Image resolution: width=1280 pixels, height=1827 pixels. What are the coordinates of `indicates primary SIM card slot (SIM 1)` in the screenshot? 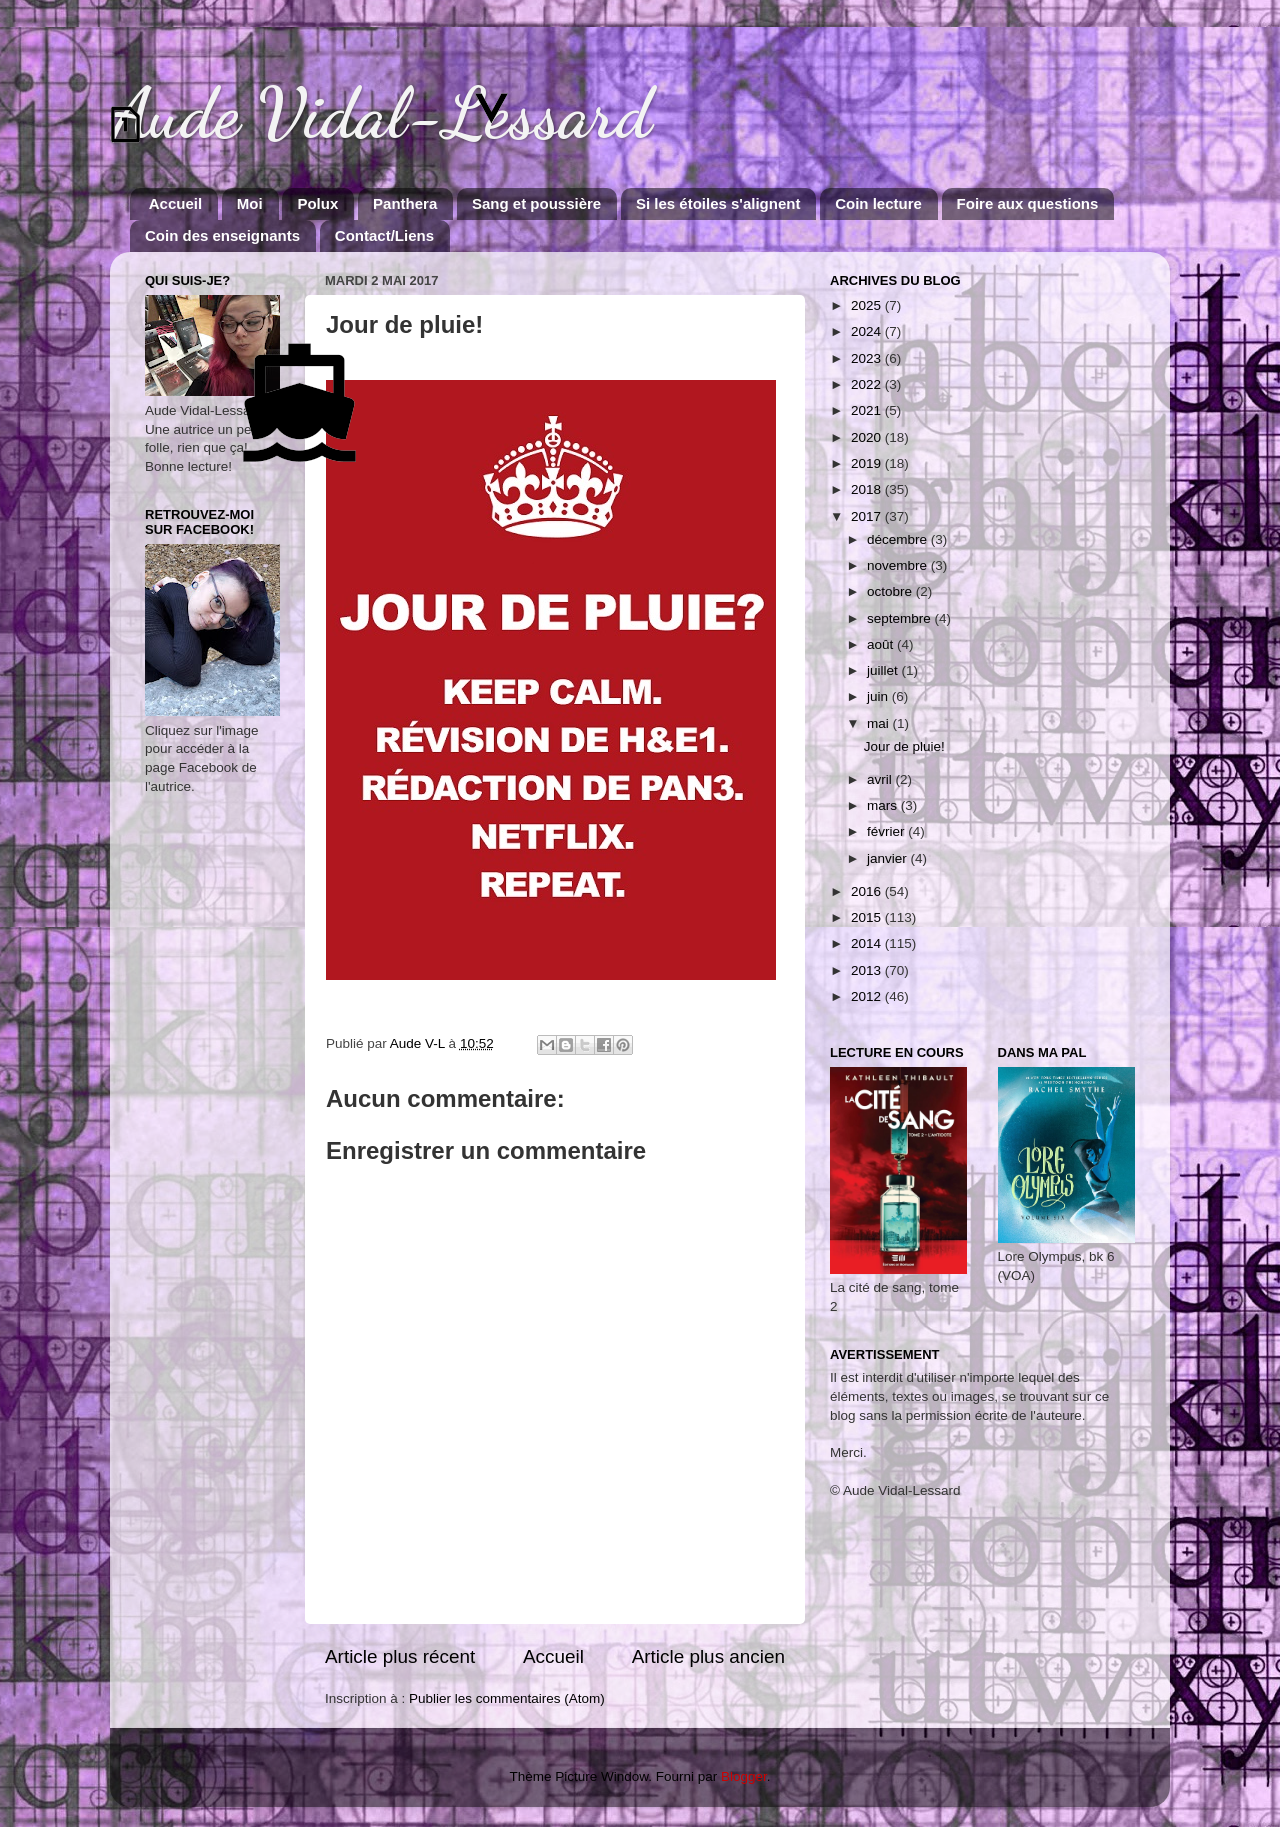 It's located at (125, 124).